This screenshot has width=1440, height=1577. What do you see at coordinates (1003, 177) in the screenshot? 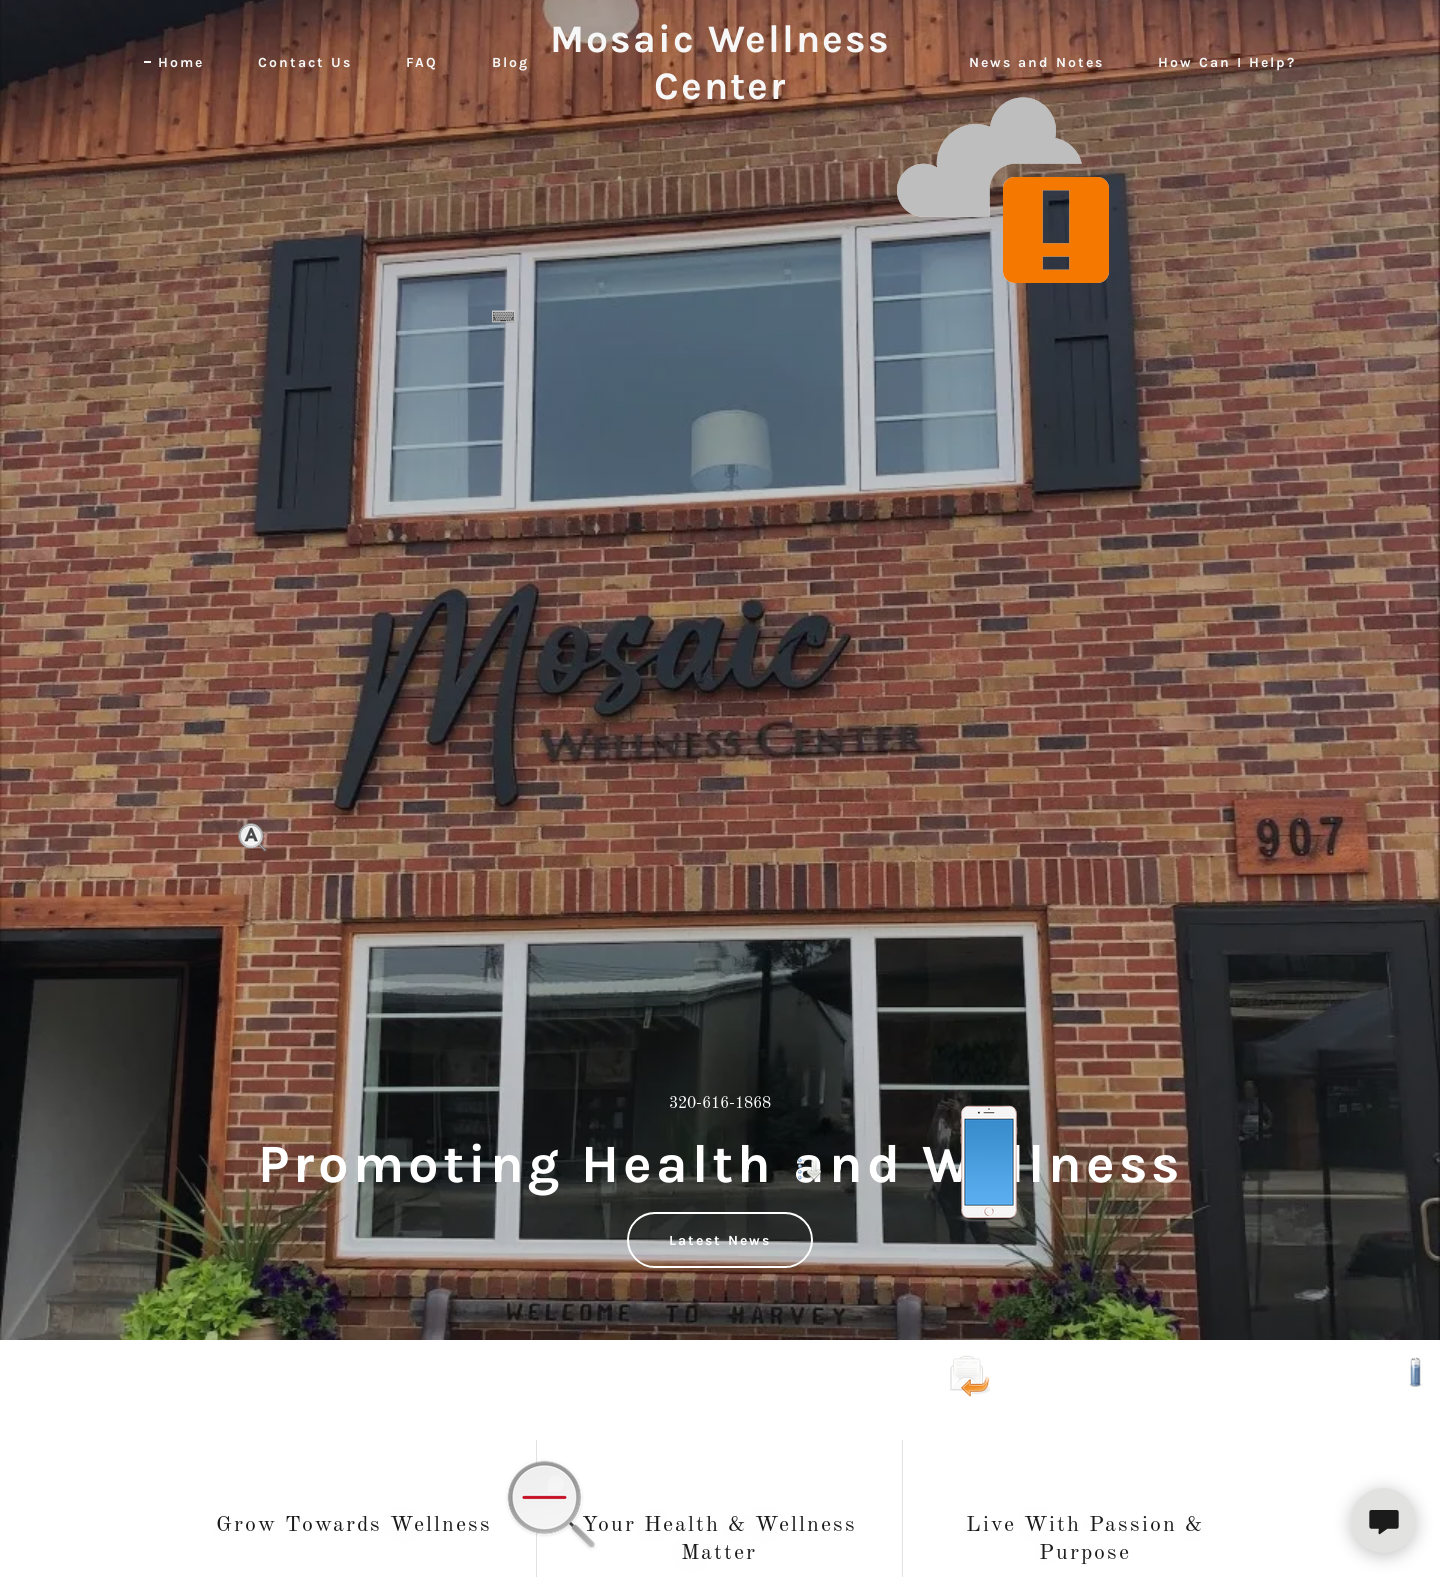
I see `indicates a severe weather alert or warning` at bounding box center [1003, 177].